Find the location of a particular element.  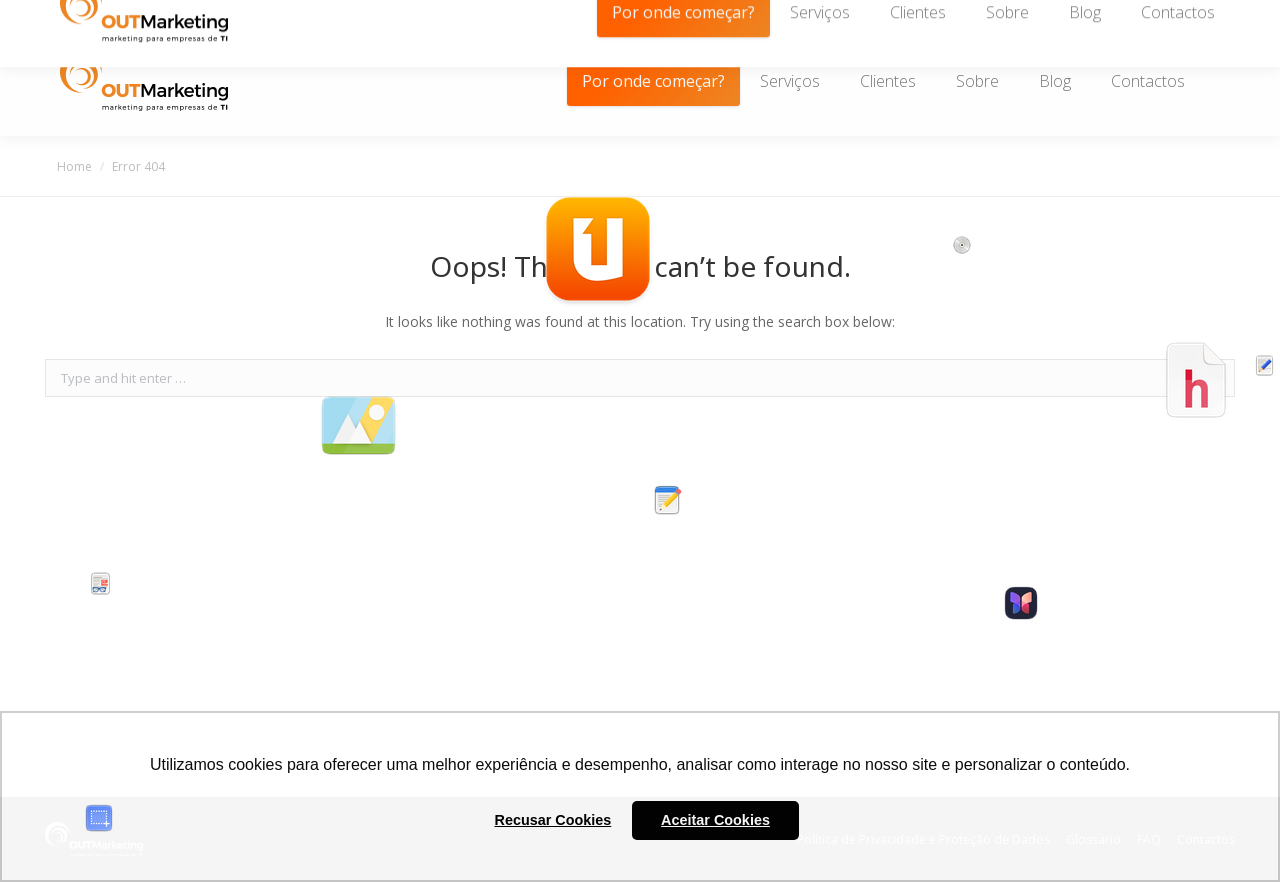

indicates a CD or optical disc drive is located at coordinates (962, 245).